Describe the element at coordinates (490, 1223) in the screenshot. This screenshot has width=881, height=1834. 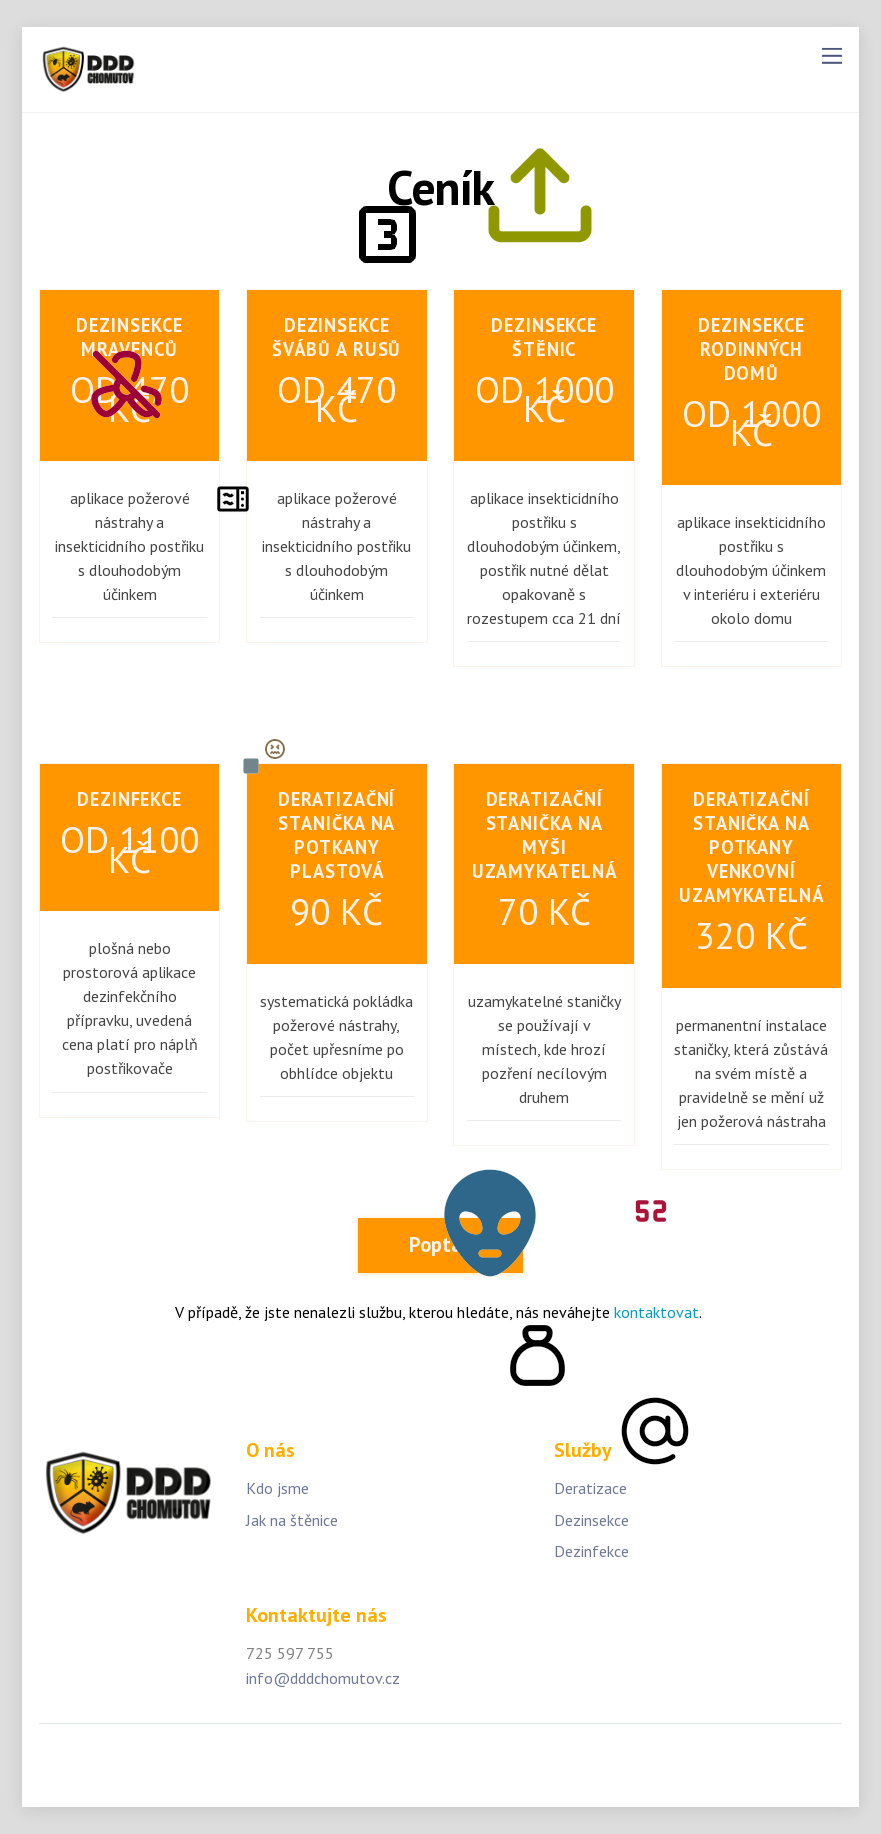
I see `indicates extraterrestrial or sci-fi themed content` at that location.